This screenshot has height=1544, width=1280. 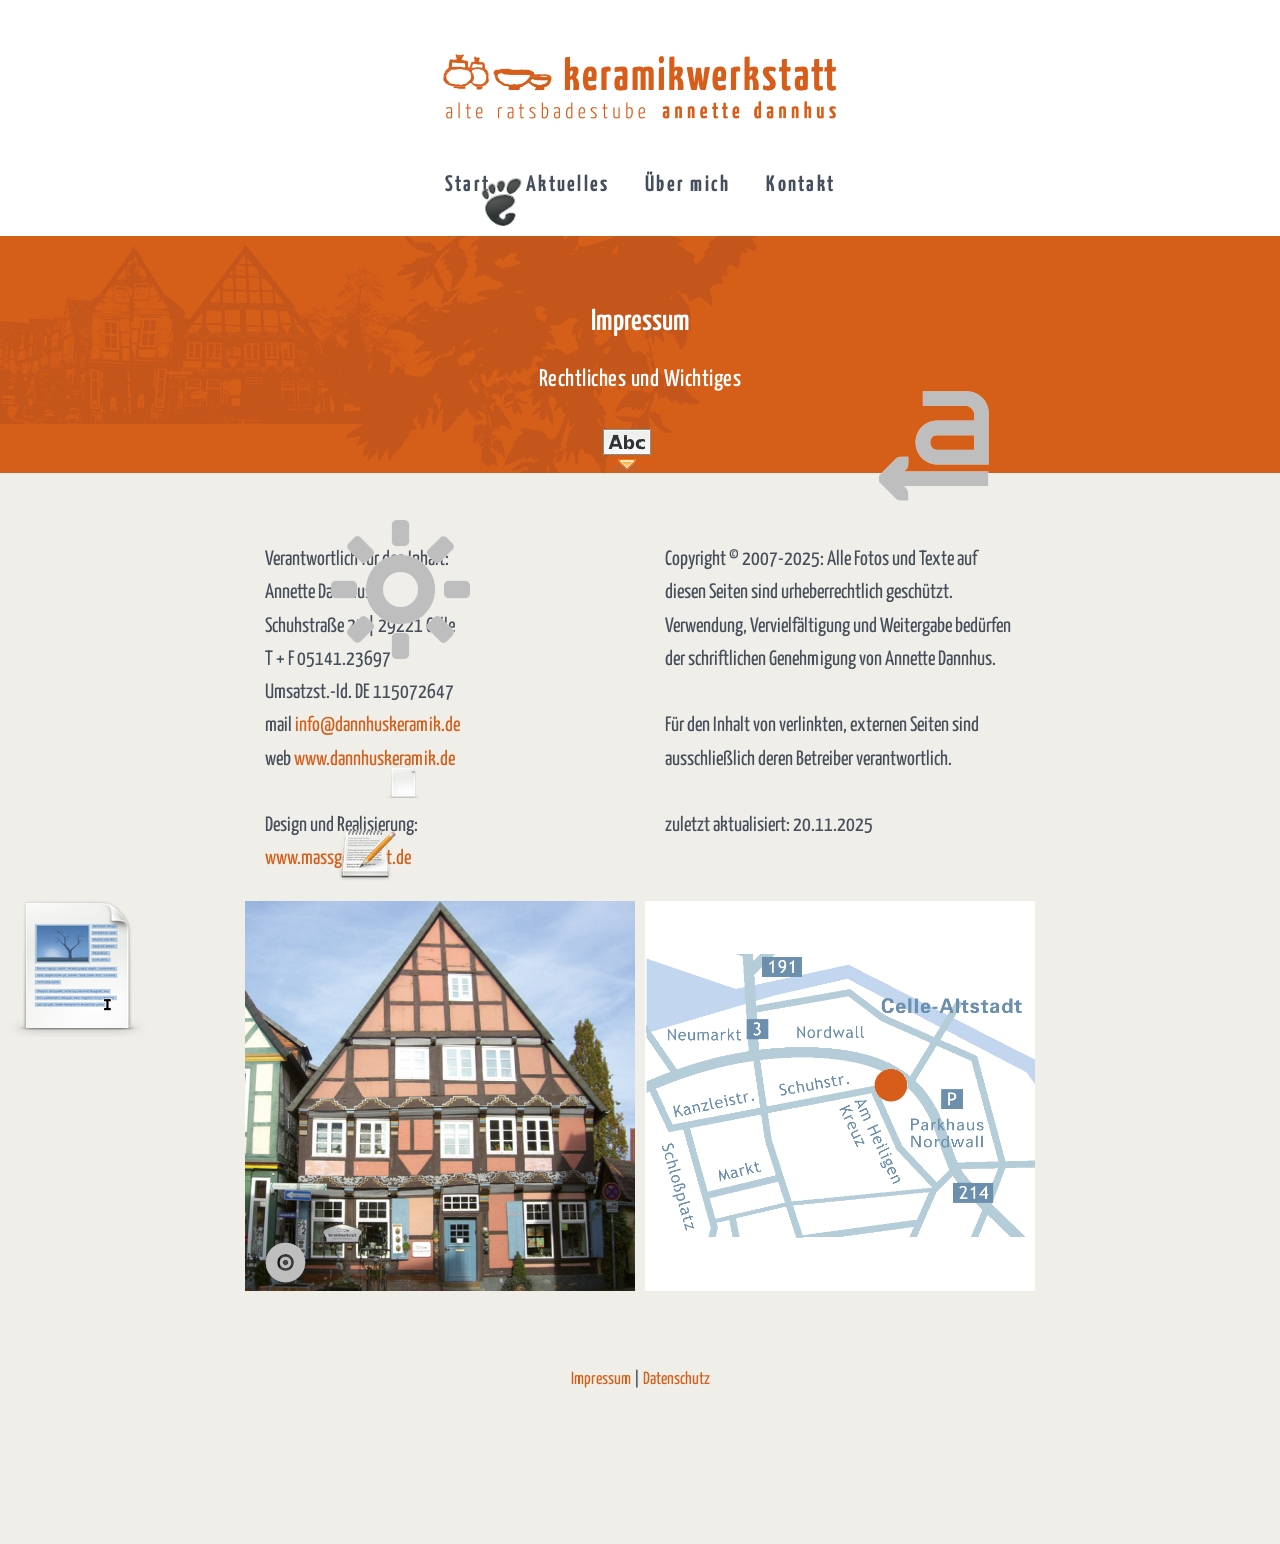 I want to click on select all content in the current document, so click(x=79, y=965).